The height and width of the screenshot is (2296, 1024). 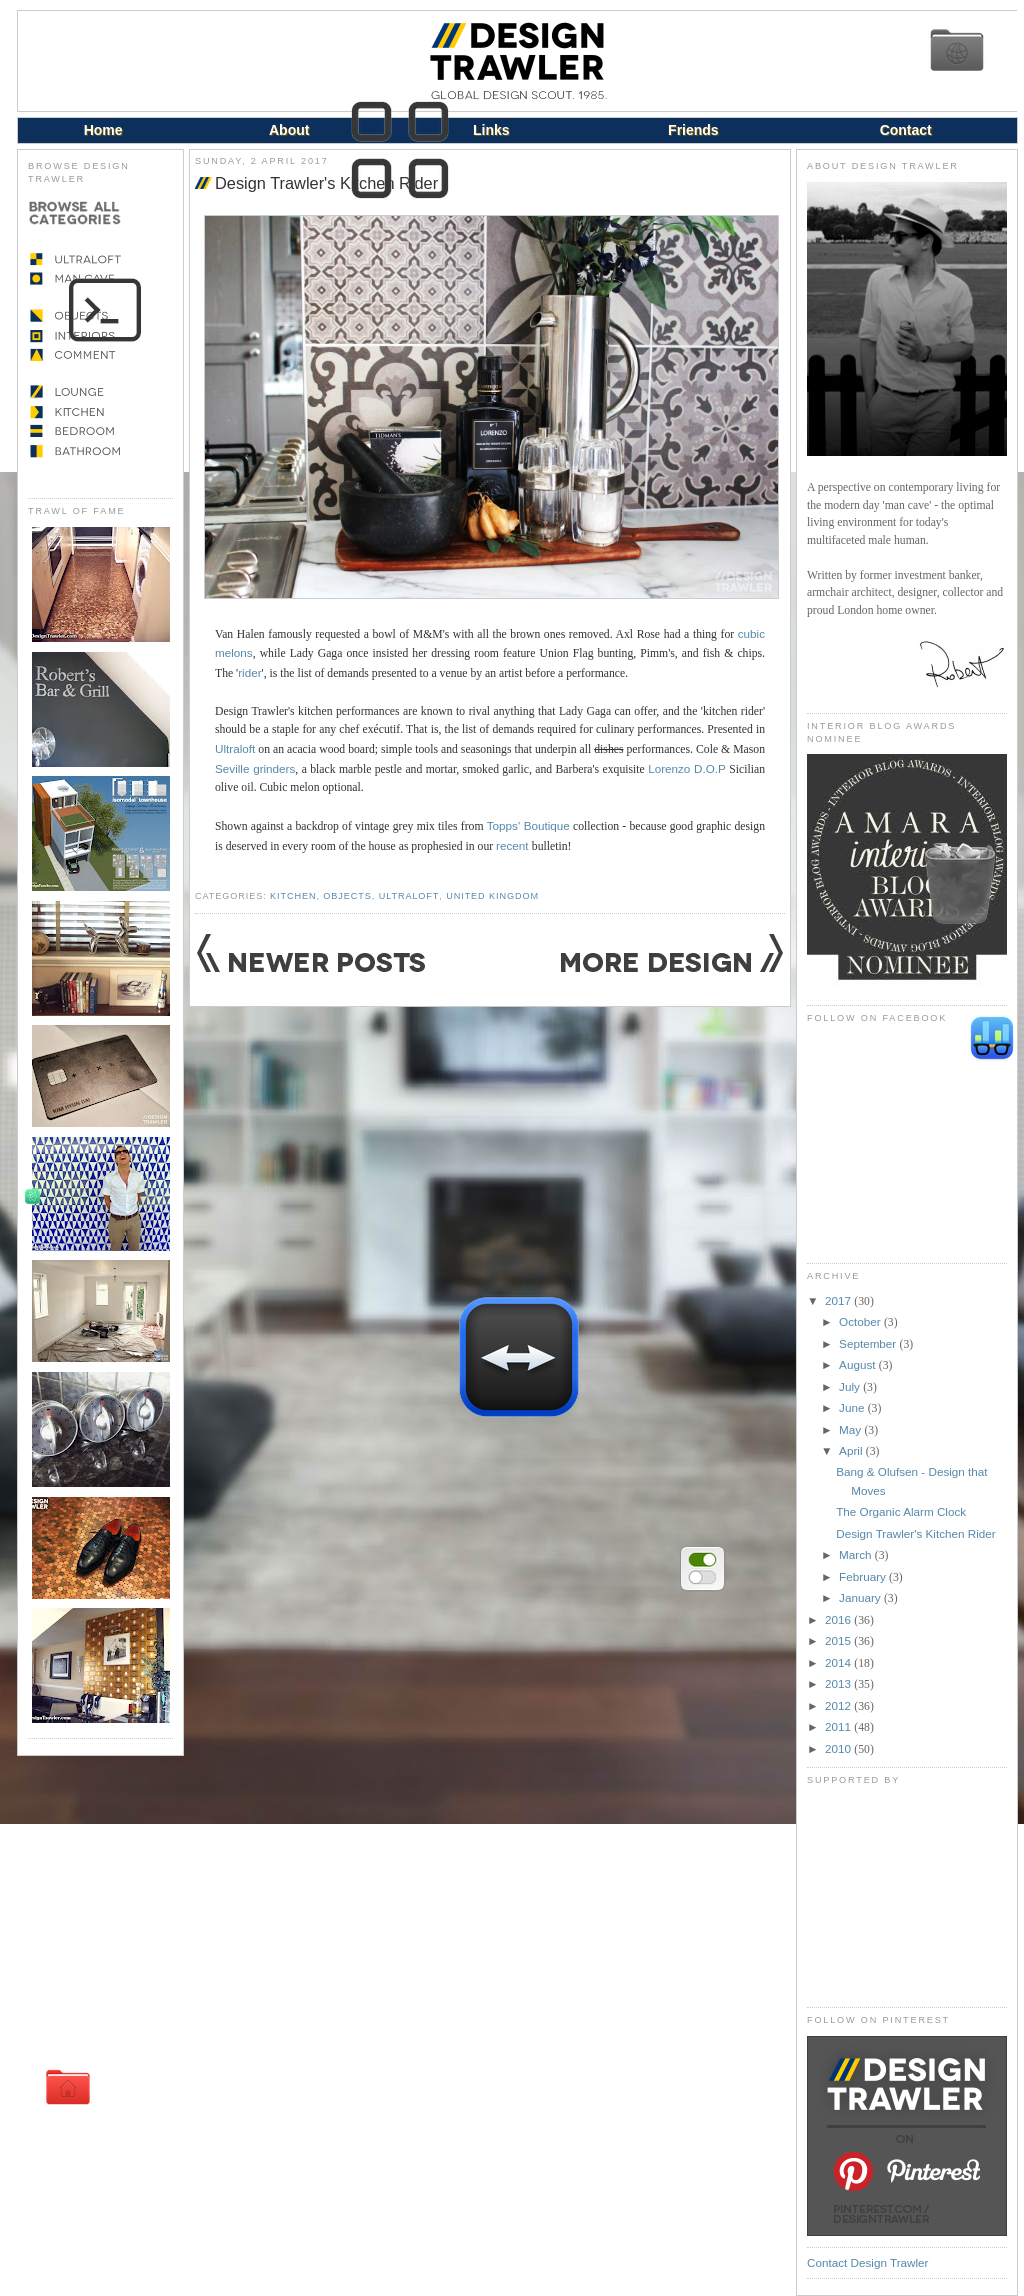 What do you see at coordinates (702, 1568) in the screenshot?
I see `open system settings or preferences` at bounding box center [702, 1568].